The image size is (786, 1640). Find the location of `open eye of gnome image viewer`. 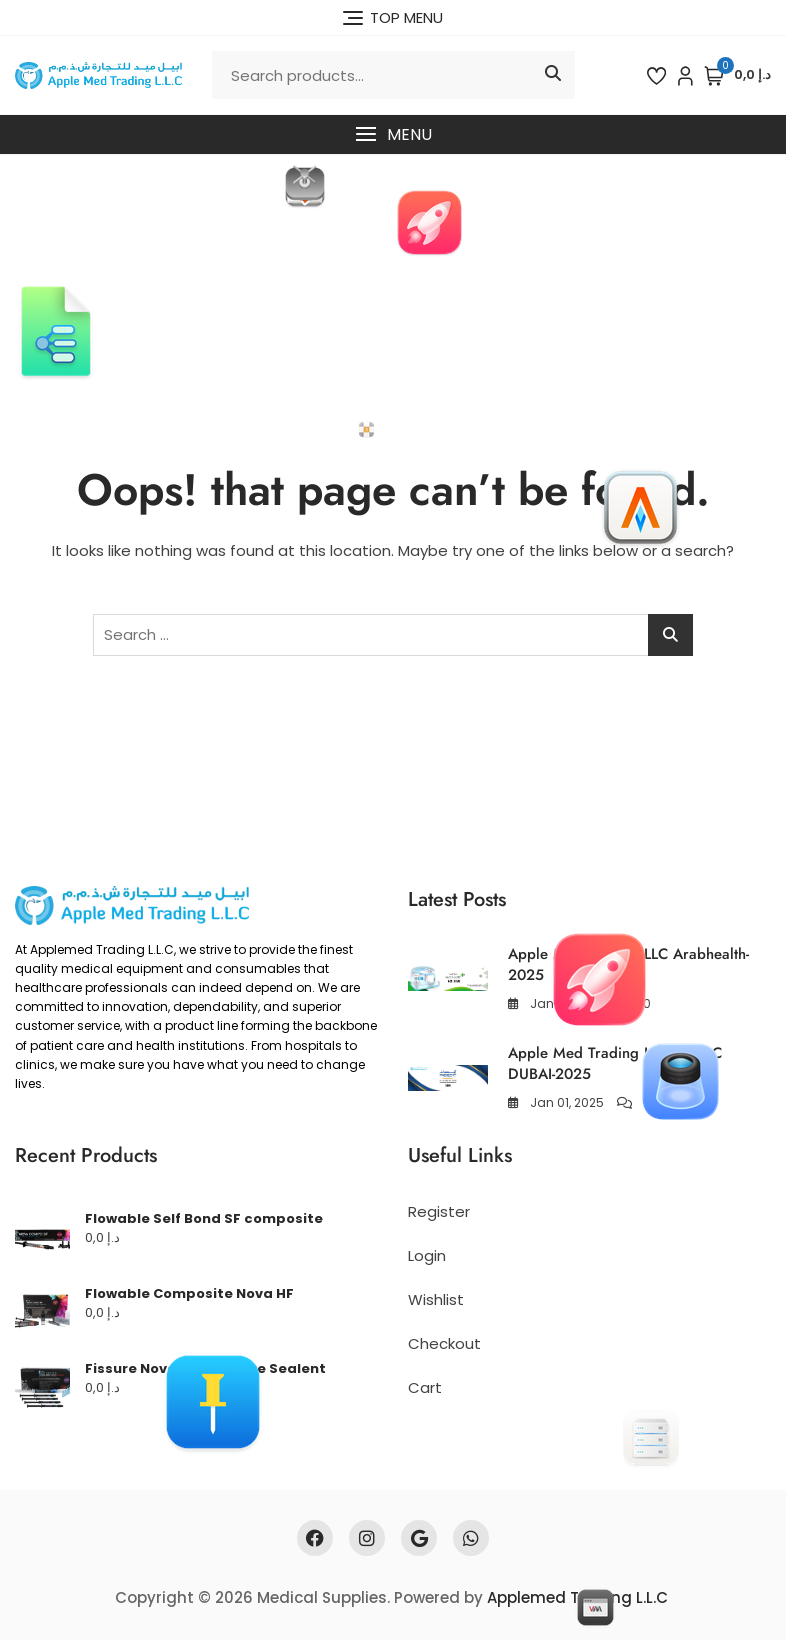

open eye of gnome image viewer is located at coordinates (680, 1081).